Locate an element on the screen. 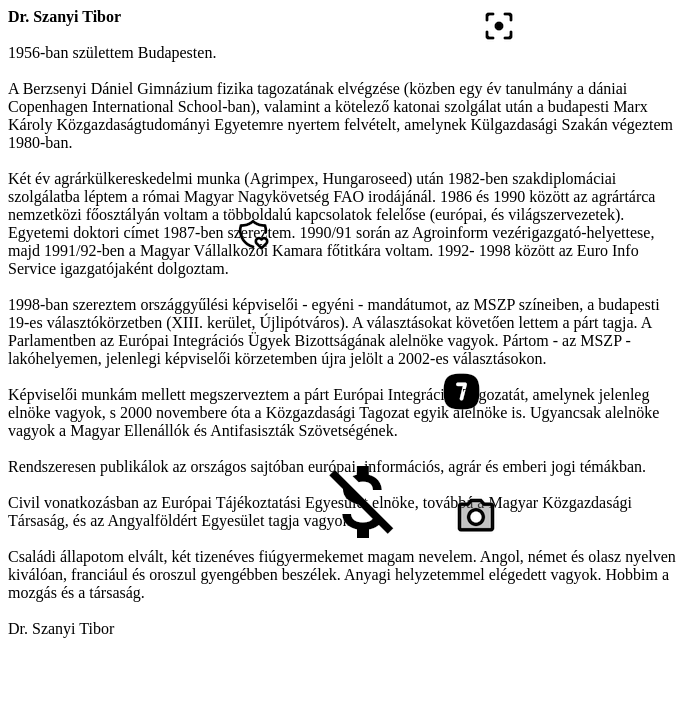 The height and width of the screenshot is (720, 687). take a photo is located at coordinates (476, 517).